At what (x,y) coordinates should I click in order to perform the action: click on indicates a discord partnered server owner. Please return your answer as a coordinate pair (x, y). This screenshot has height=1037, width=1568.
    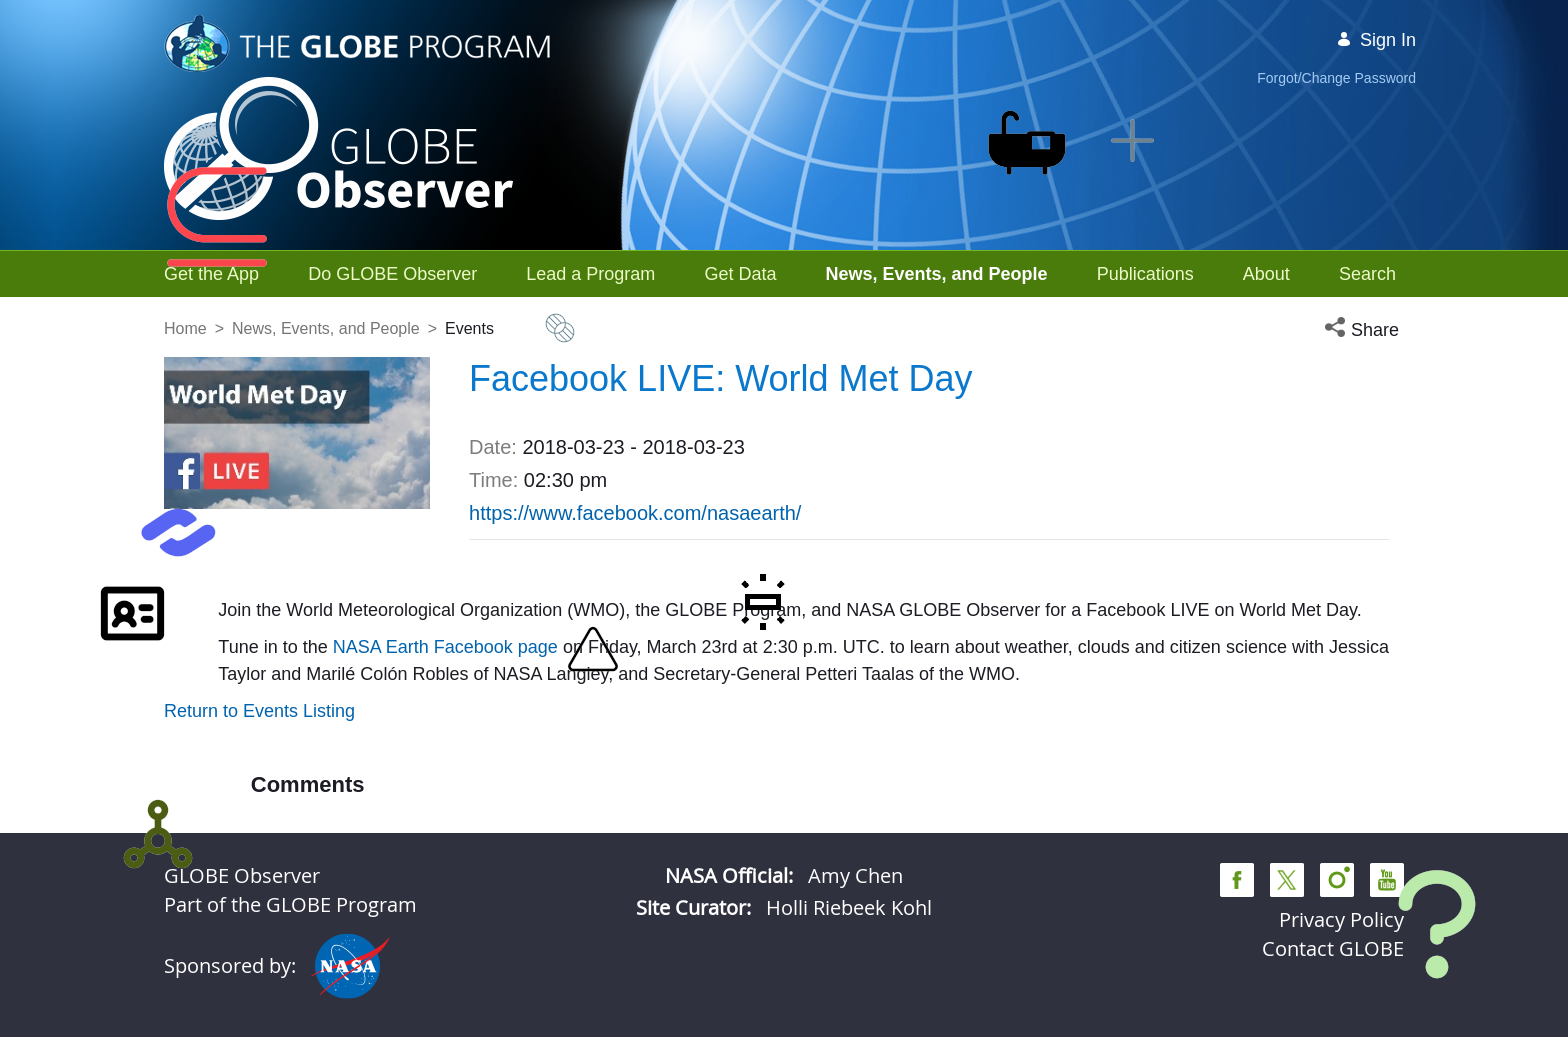
    Looking at the image, I should click on (178, 532).